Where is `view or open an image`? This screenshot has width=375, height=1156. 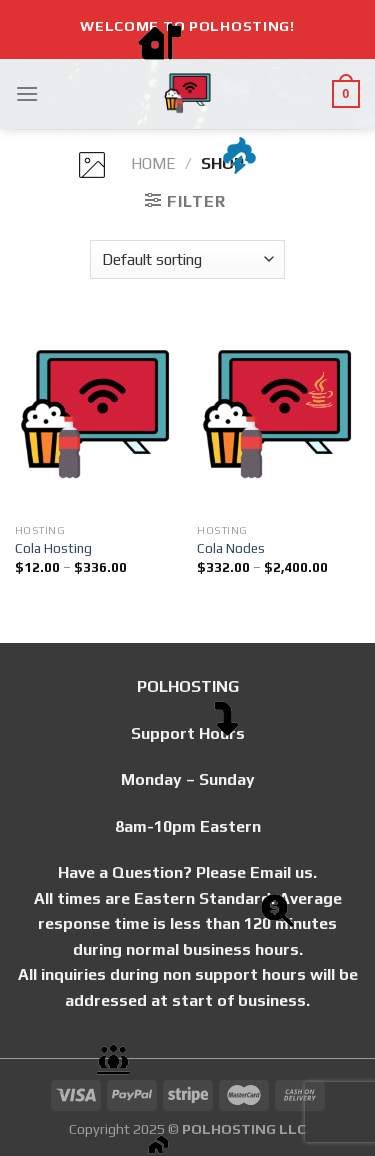
view or open an image is located at coordinates (92, 165).